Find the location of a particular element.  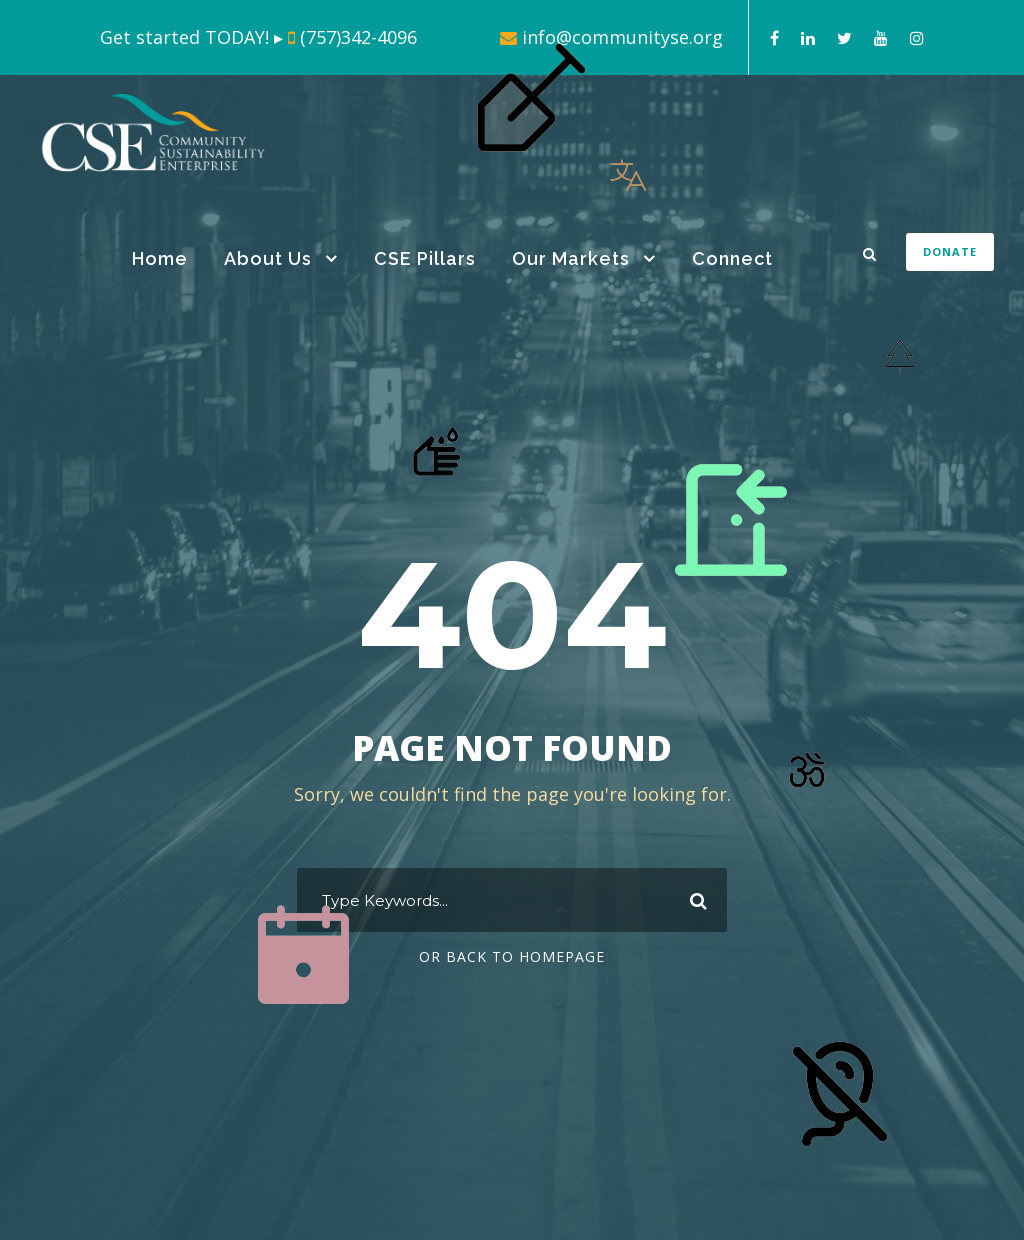

access nature or outdoor-related content is located at coordinates (900, 357).